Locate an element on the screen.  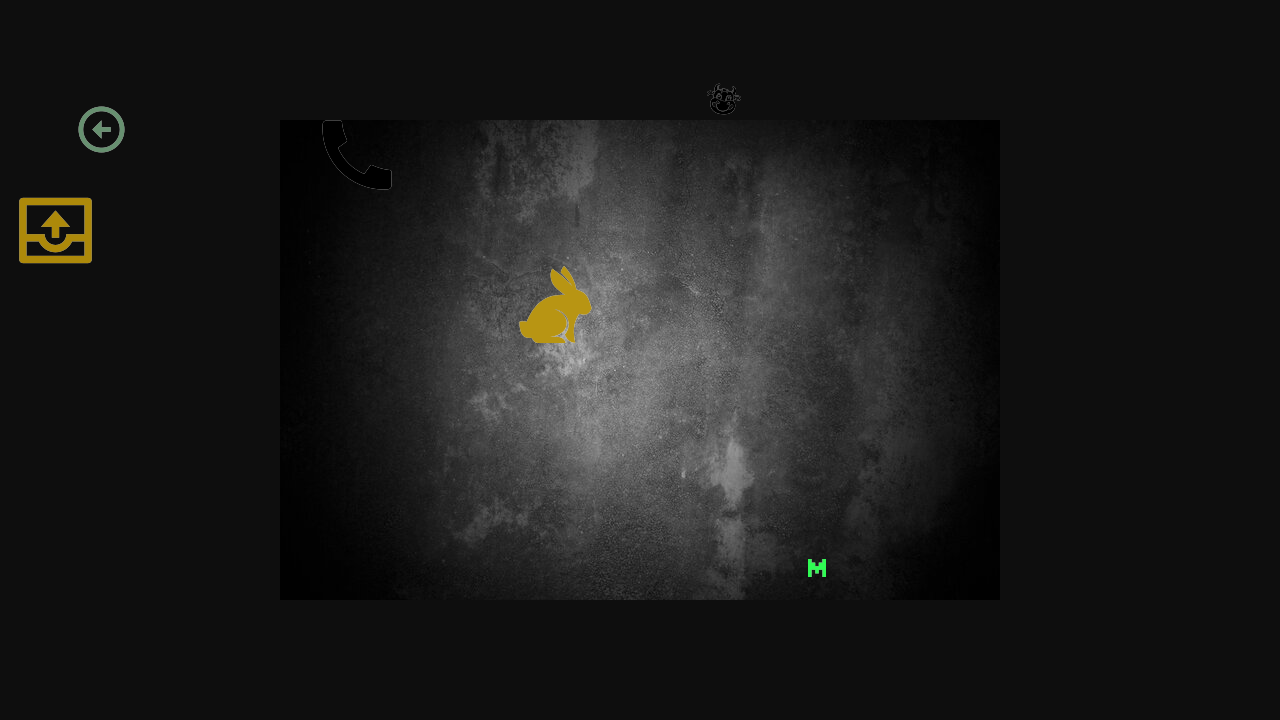
vowpal wabbit machine learning library logo is located at coordinates (555, 304).